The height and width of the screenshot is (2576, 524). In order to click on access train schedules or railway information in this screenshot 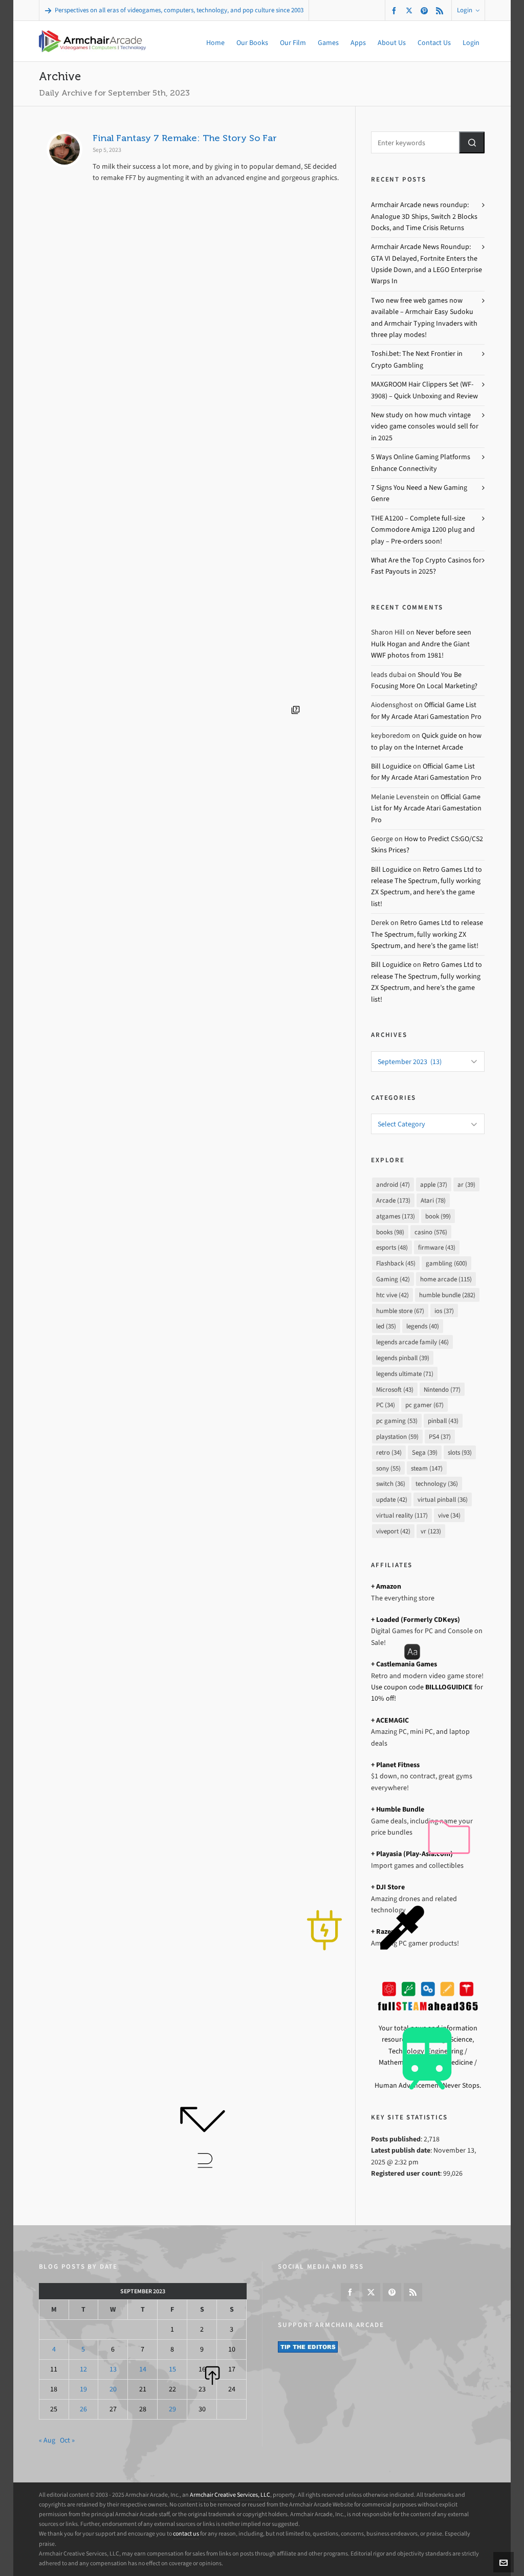, I will do `click(427, 2056)`.